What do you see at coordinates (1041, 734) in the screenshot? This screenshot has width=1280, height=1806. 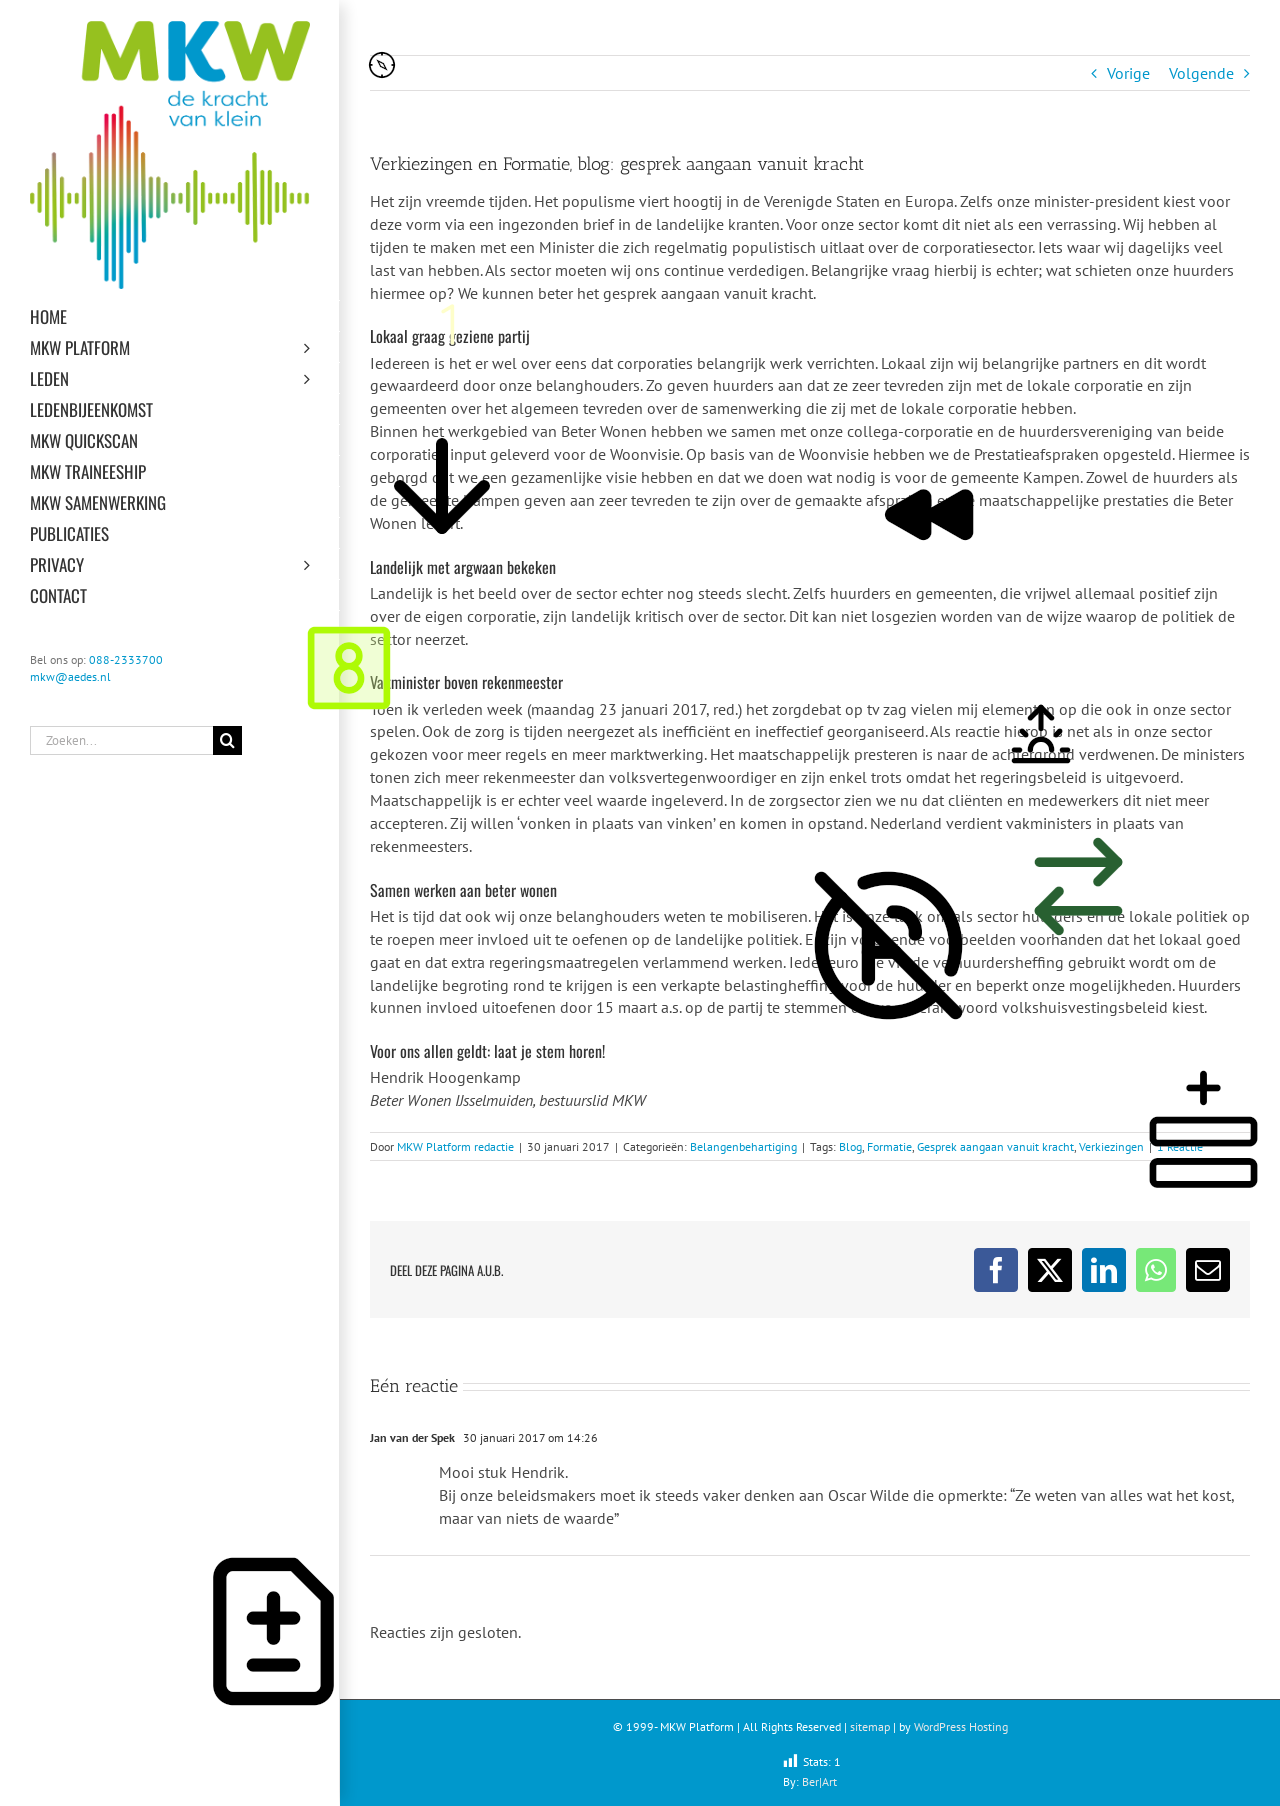 I see `set a morning alarm or wake-up time` at bounding box center [1041, 734].